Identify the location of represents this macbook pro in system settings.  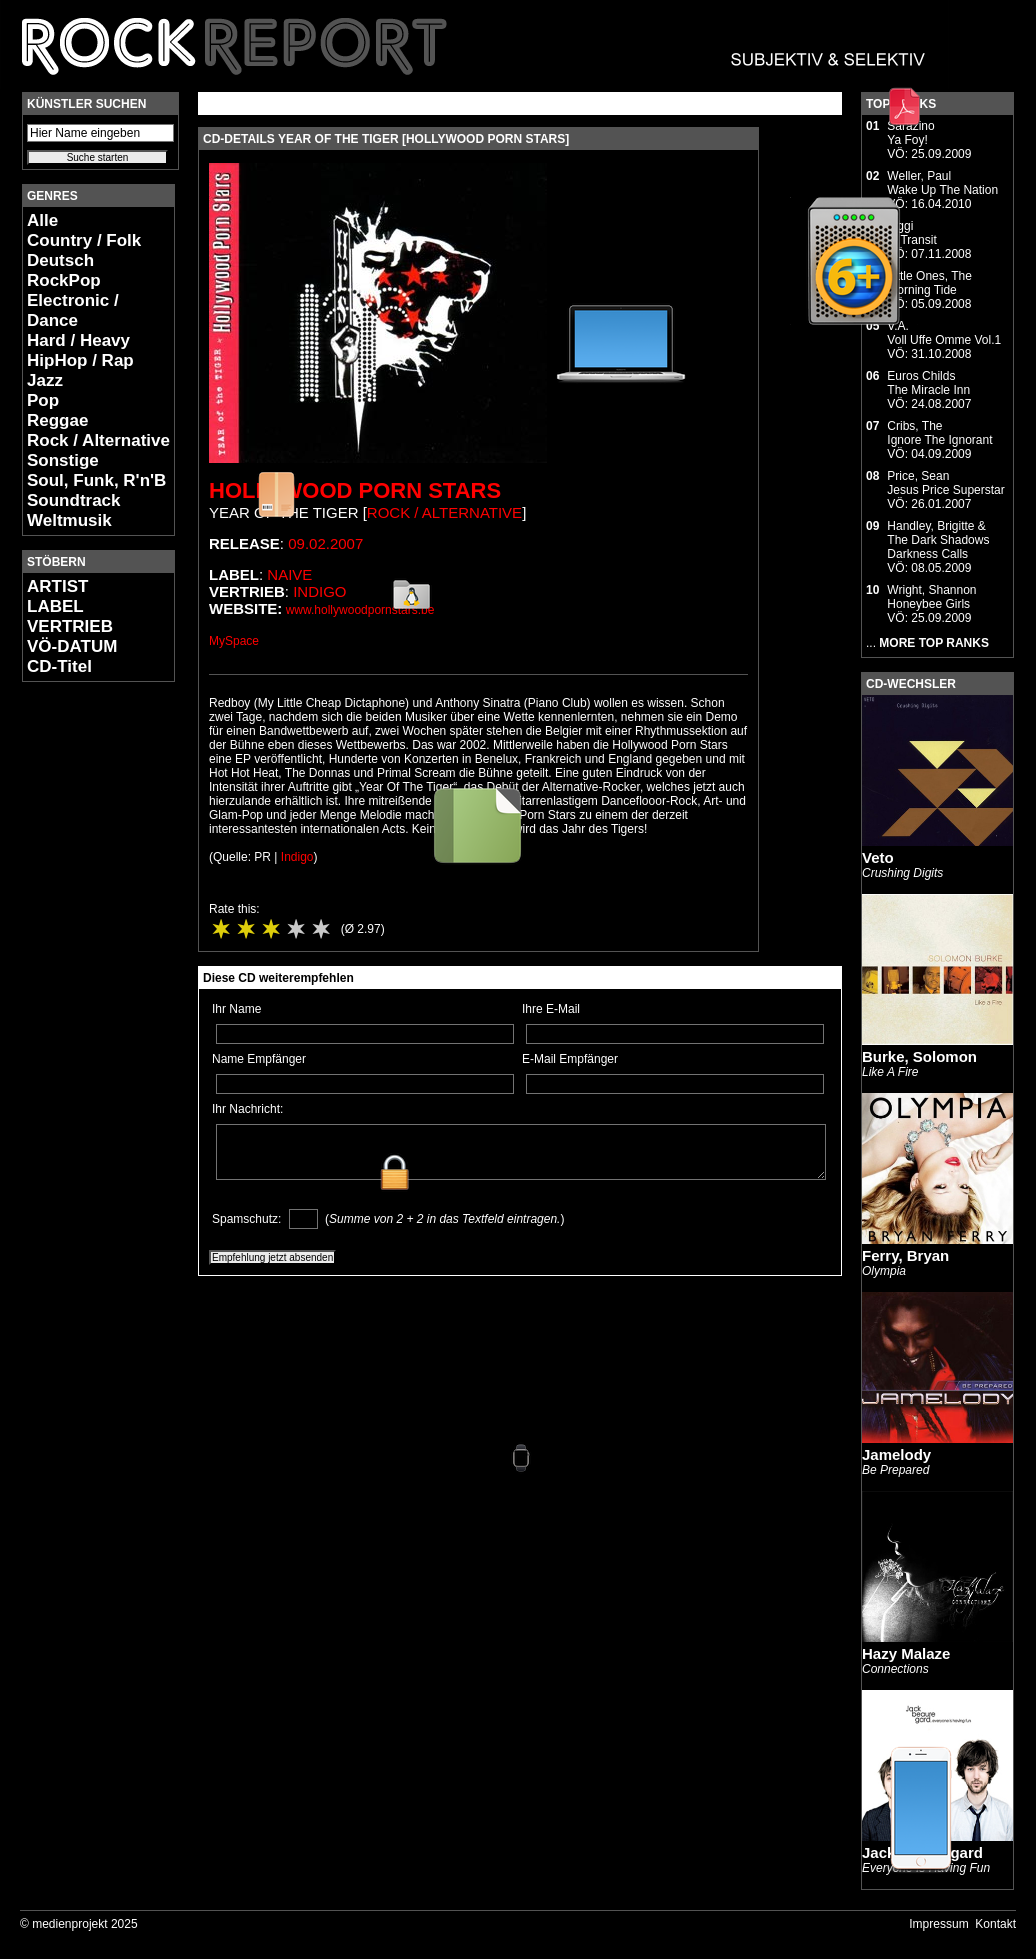
(621, 342).